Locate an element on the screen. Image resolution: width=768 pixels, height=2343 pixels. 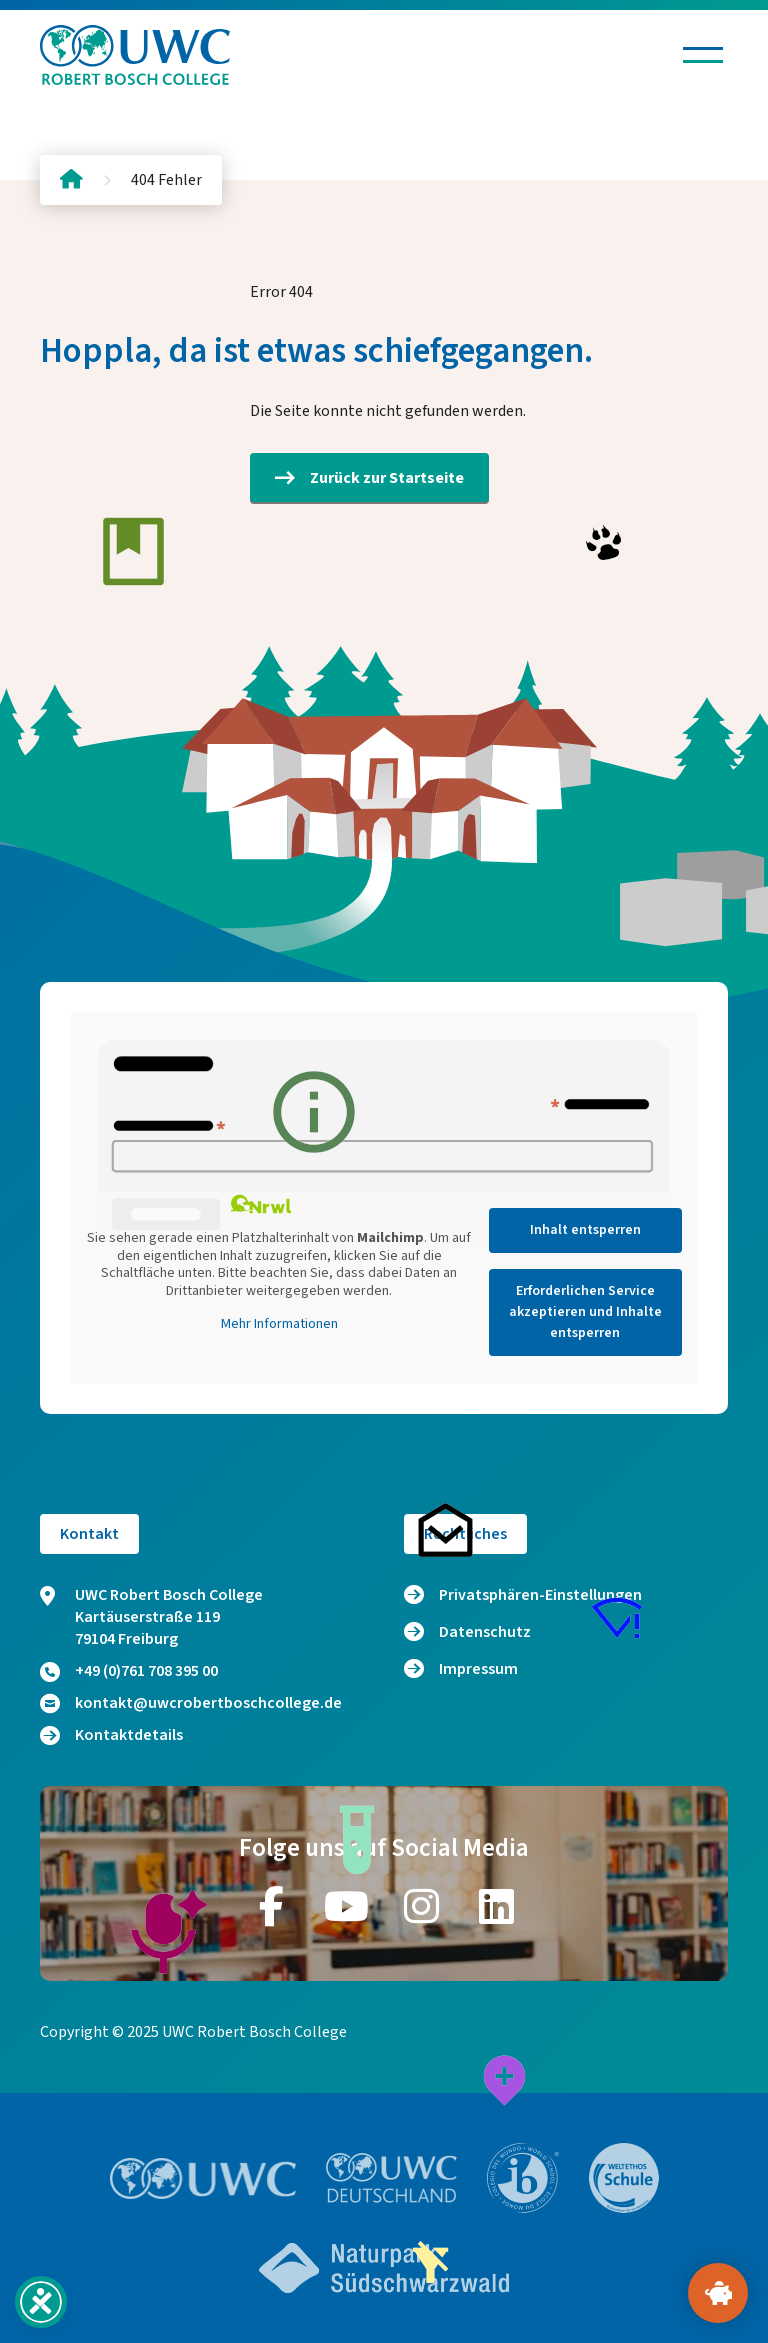
clear all active filters is located at coordinates (430, 2263).